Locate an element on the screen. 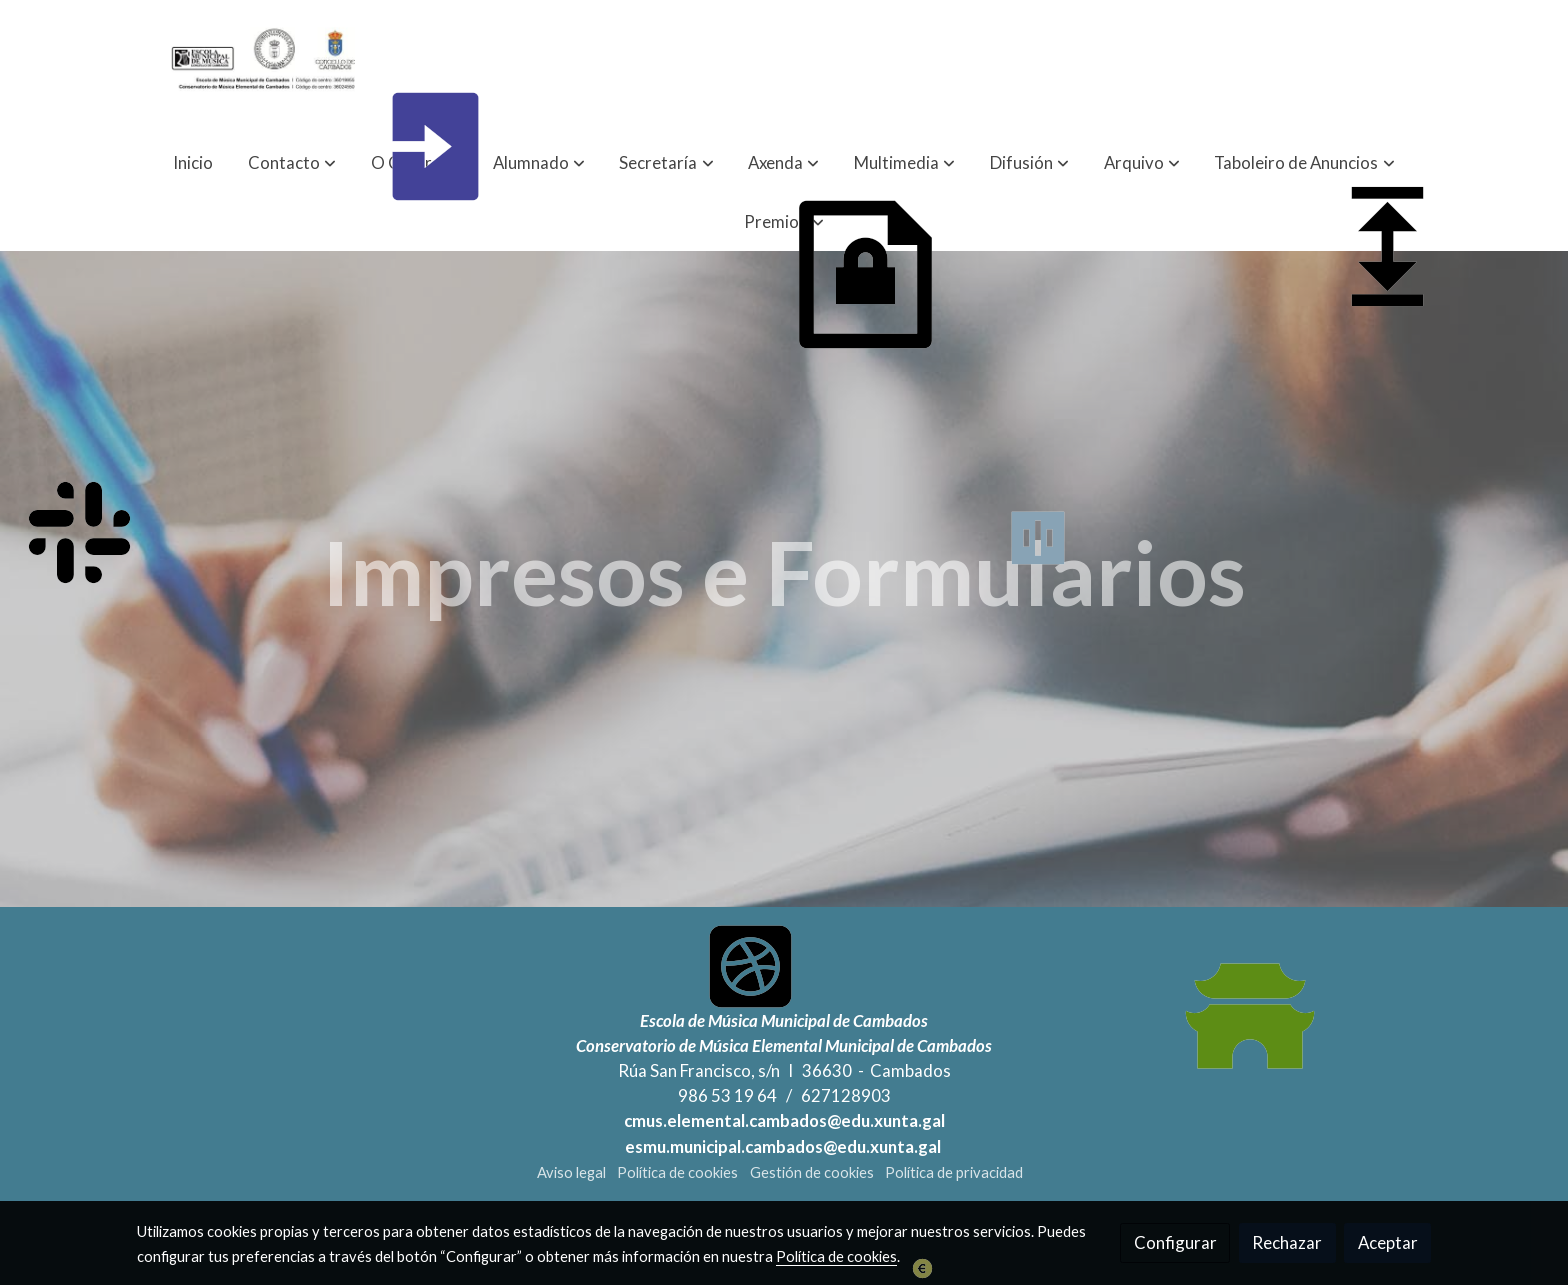 The width and height of the screenshot is (1568, 1285). open Slack messaging app is located at coordinates (79, 532).